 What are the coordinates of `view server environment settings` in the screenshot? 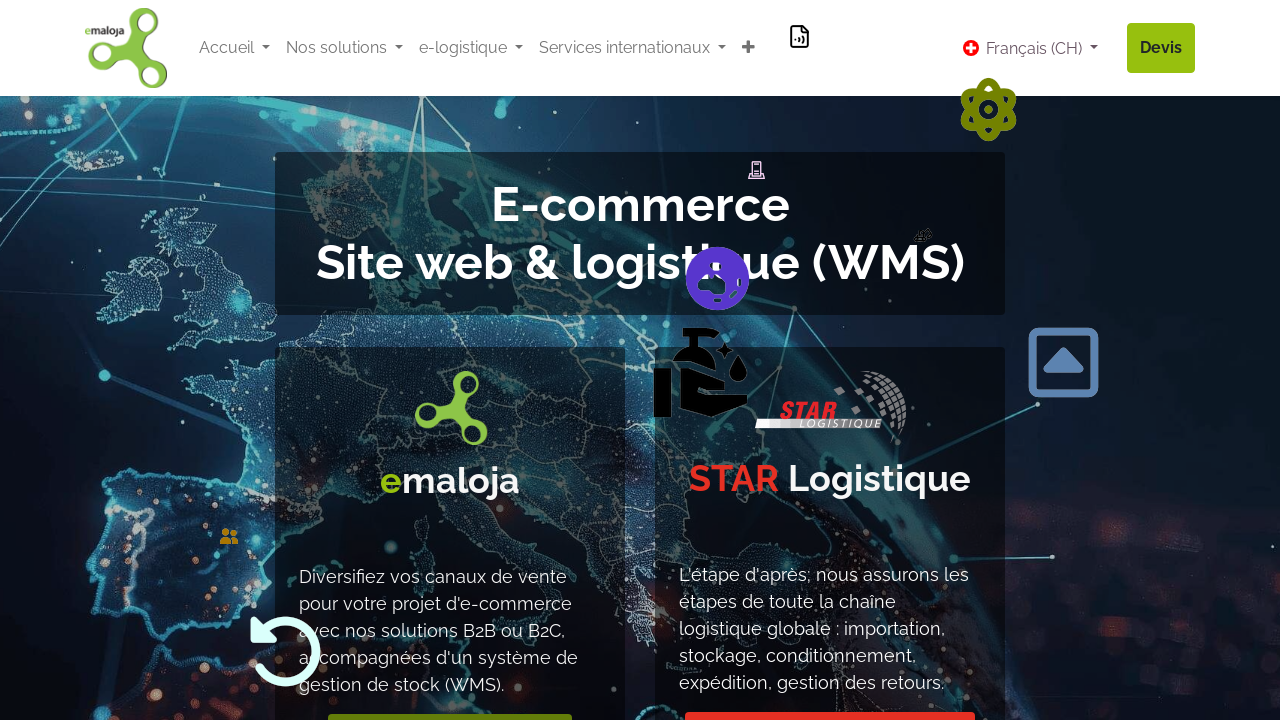 It's located at (756, 169).